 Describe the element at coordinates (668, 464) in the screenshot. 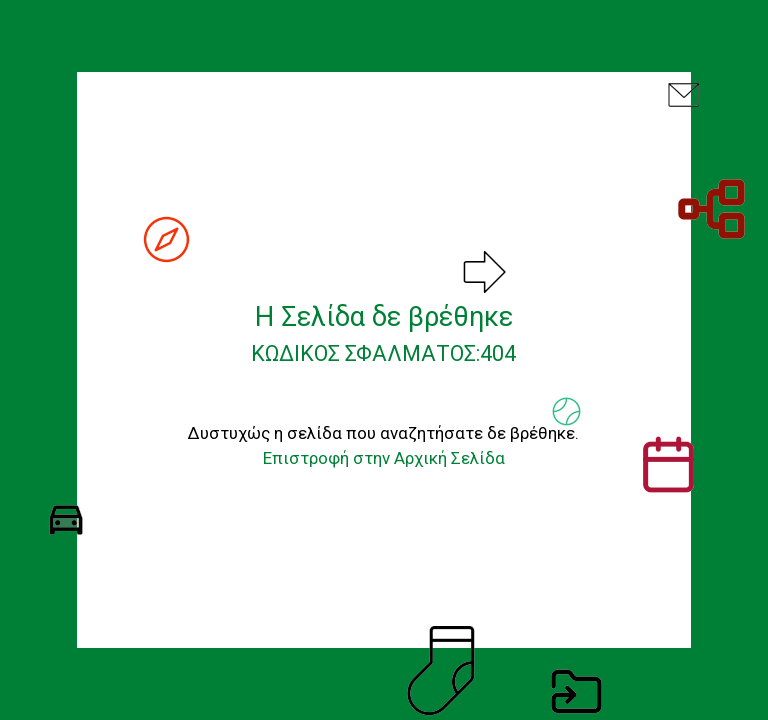

I see `view or open calendar` at that location.